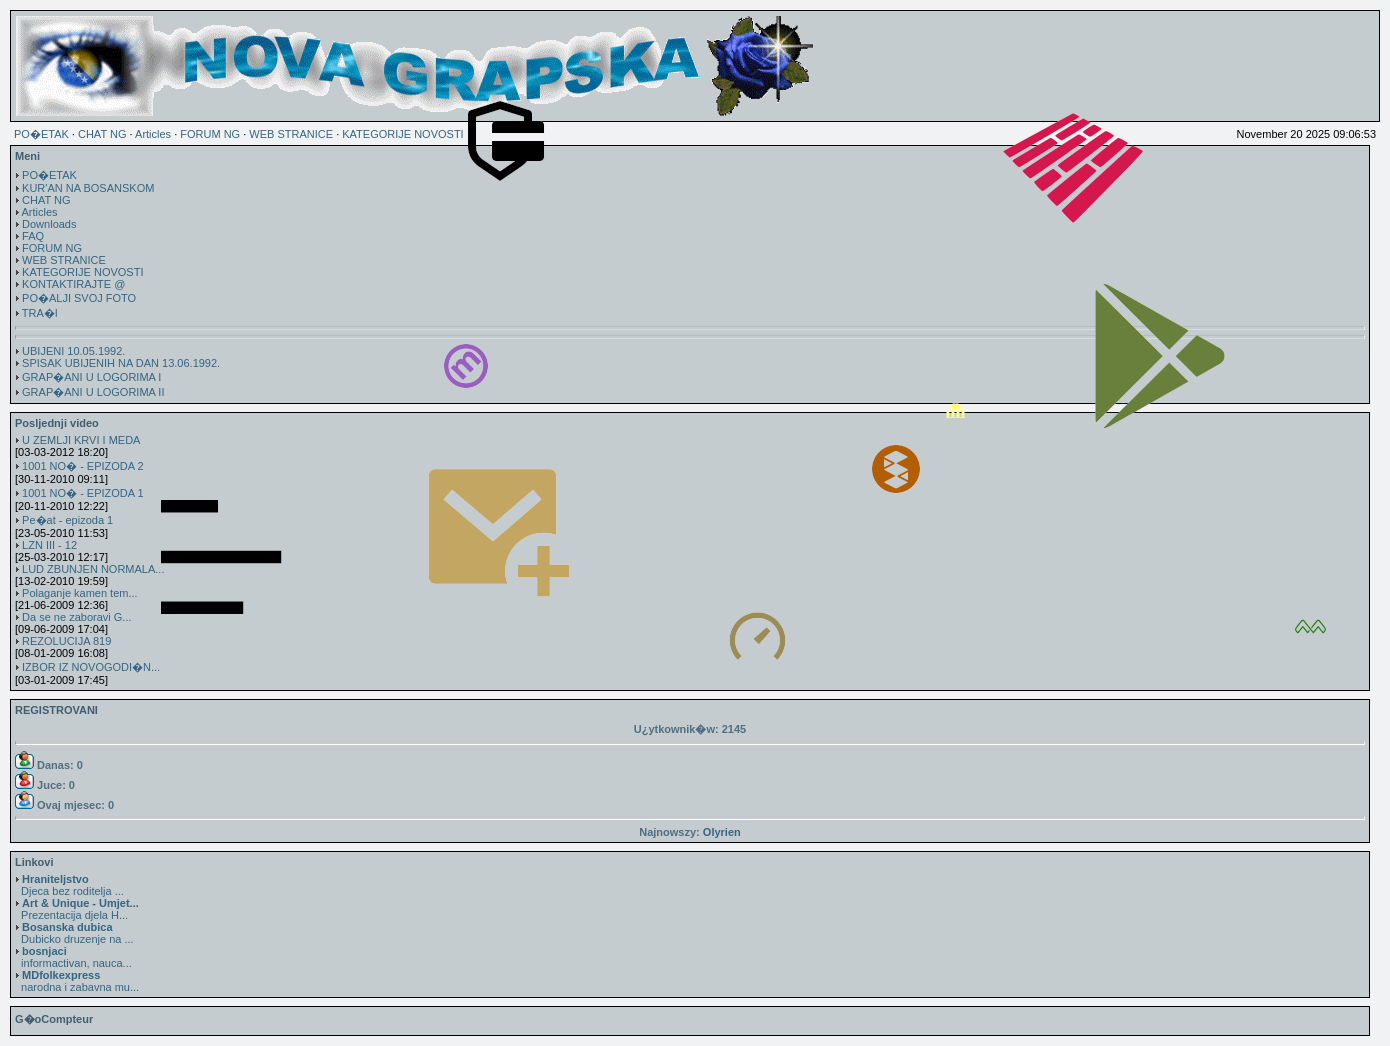 The image size is (1390, 1046). What do you see at coordinates (896, 469) in the screenshot?
I see `open scrapbox app` at bounding box center [896, 469].